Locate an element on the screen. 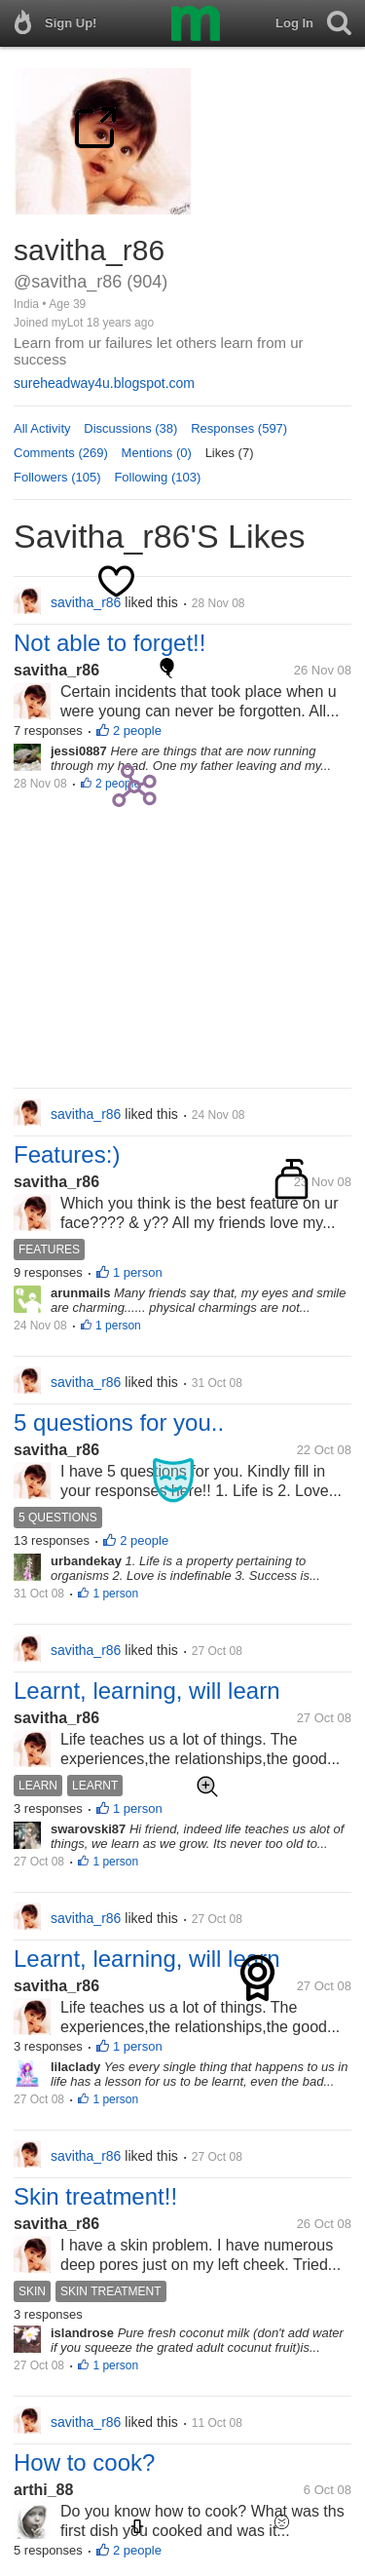 The width and height of the screenshot is (365, 2576). zoom in on content is located at coordinates (207, 1787).